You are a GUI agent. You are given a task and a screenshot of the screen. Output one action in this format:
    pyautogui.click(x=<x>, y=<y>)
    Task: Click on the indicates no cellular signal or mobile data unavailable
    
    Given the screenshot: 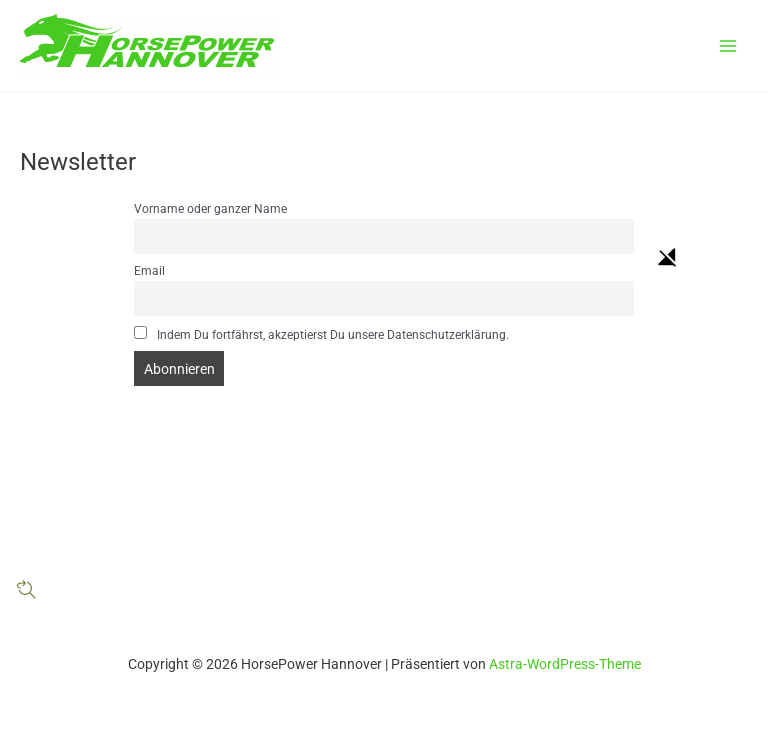 What is the action you would take?
    pyautogui.click(x=667, y=257)
    